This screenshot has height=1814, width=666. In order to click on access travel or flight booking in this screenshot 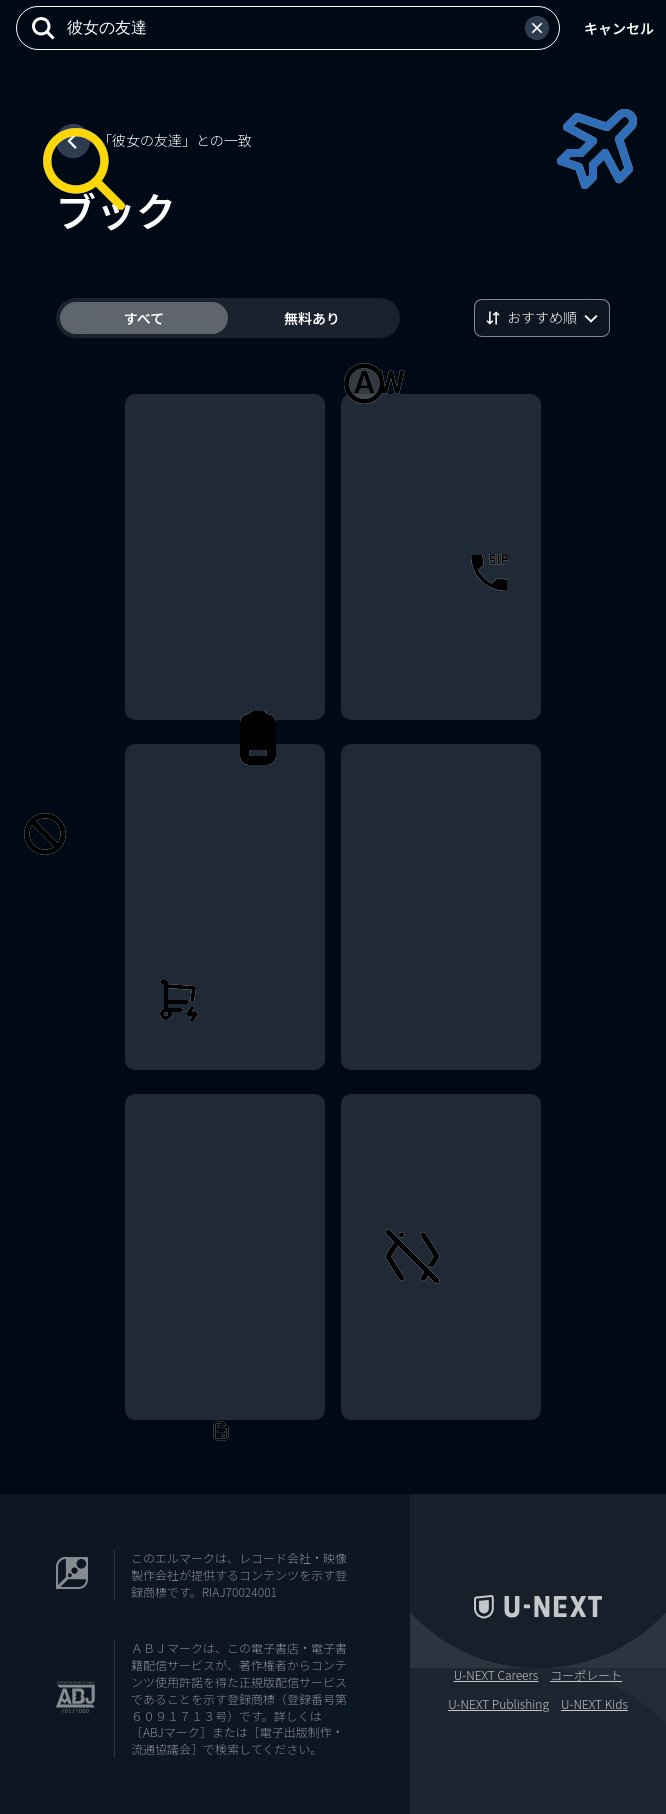, I will do `click(597, 149)`.